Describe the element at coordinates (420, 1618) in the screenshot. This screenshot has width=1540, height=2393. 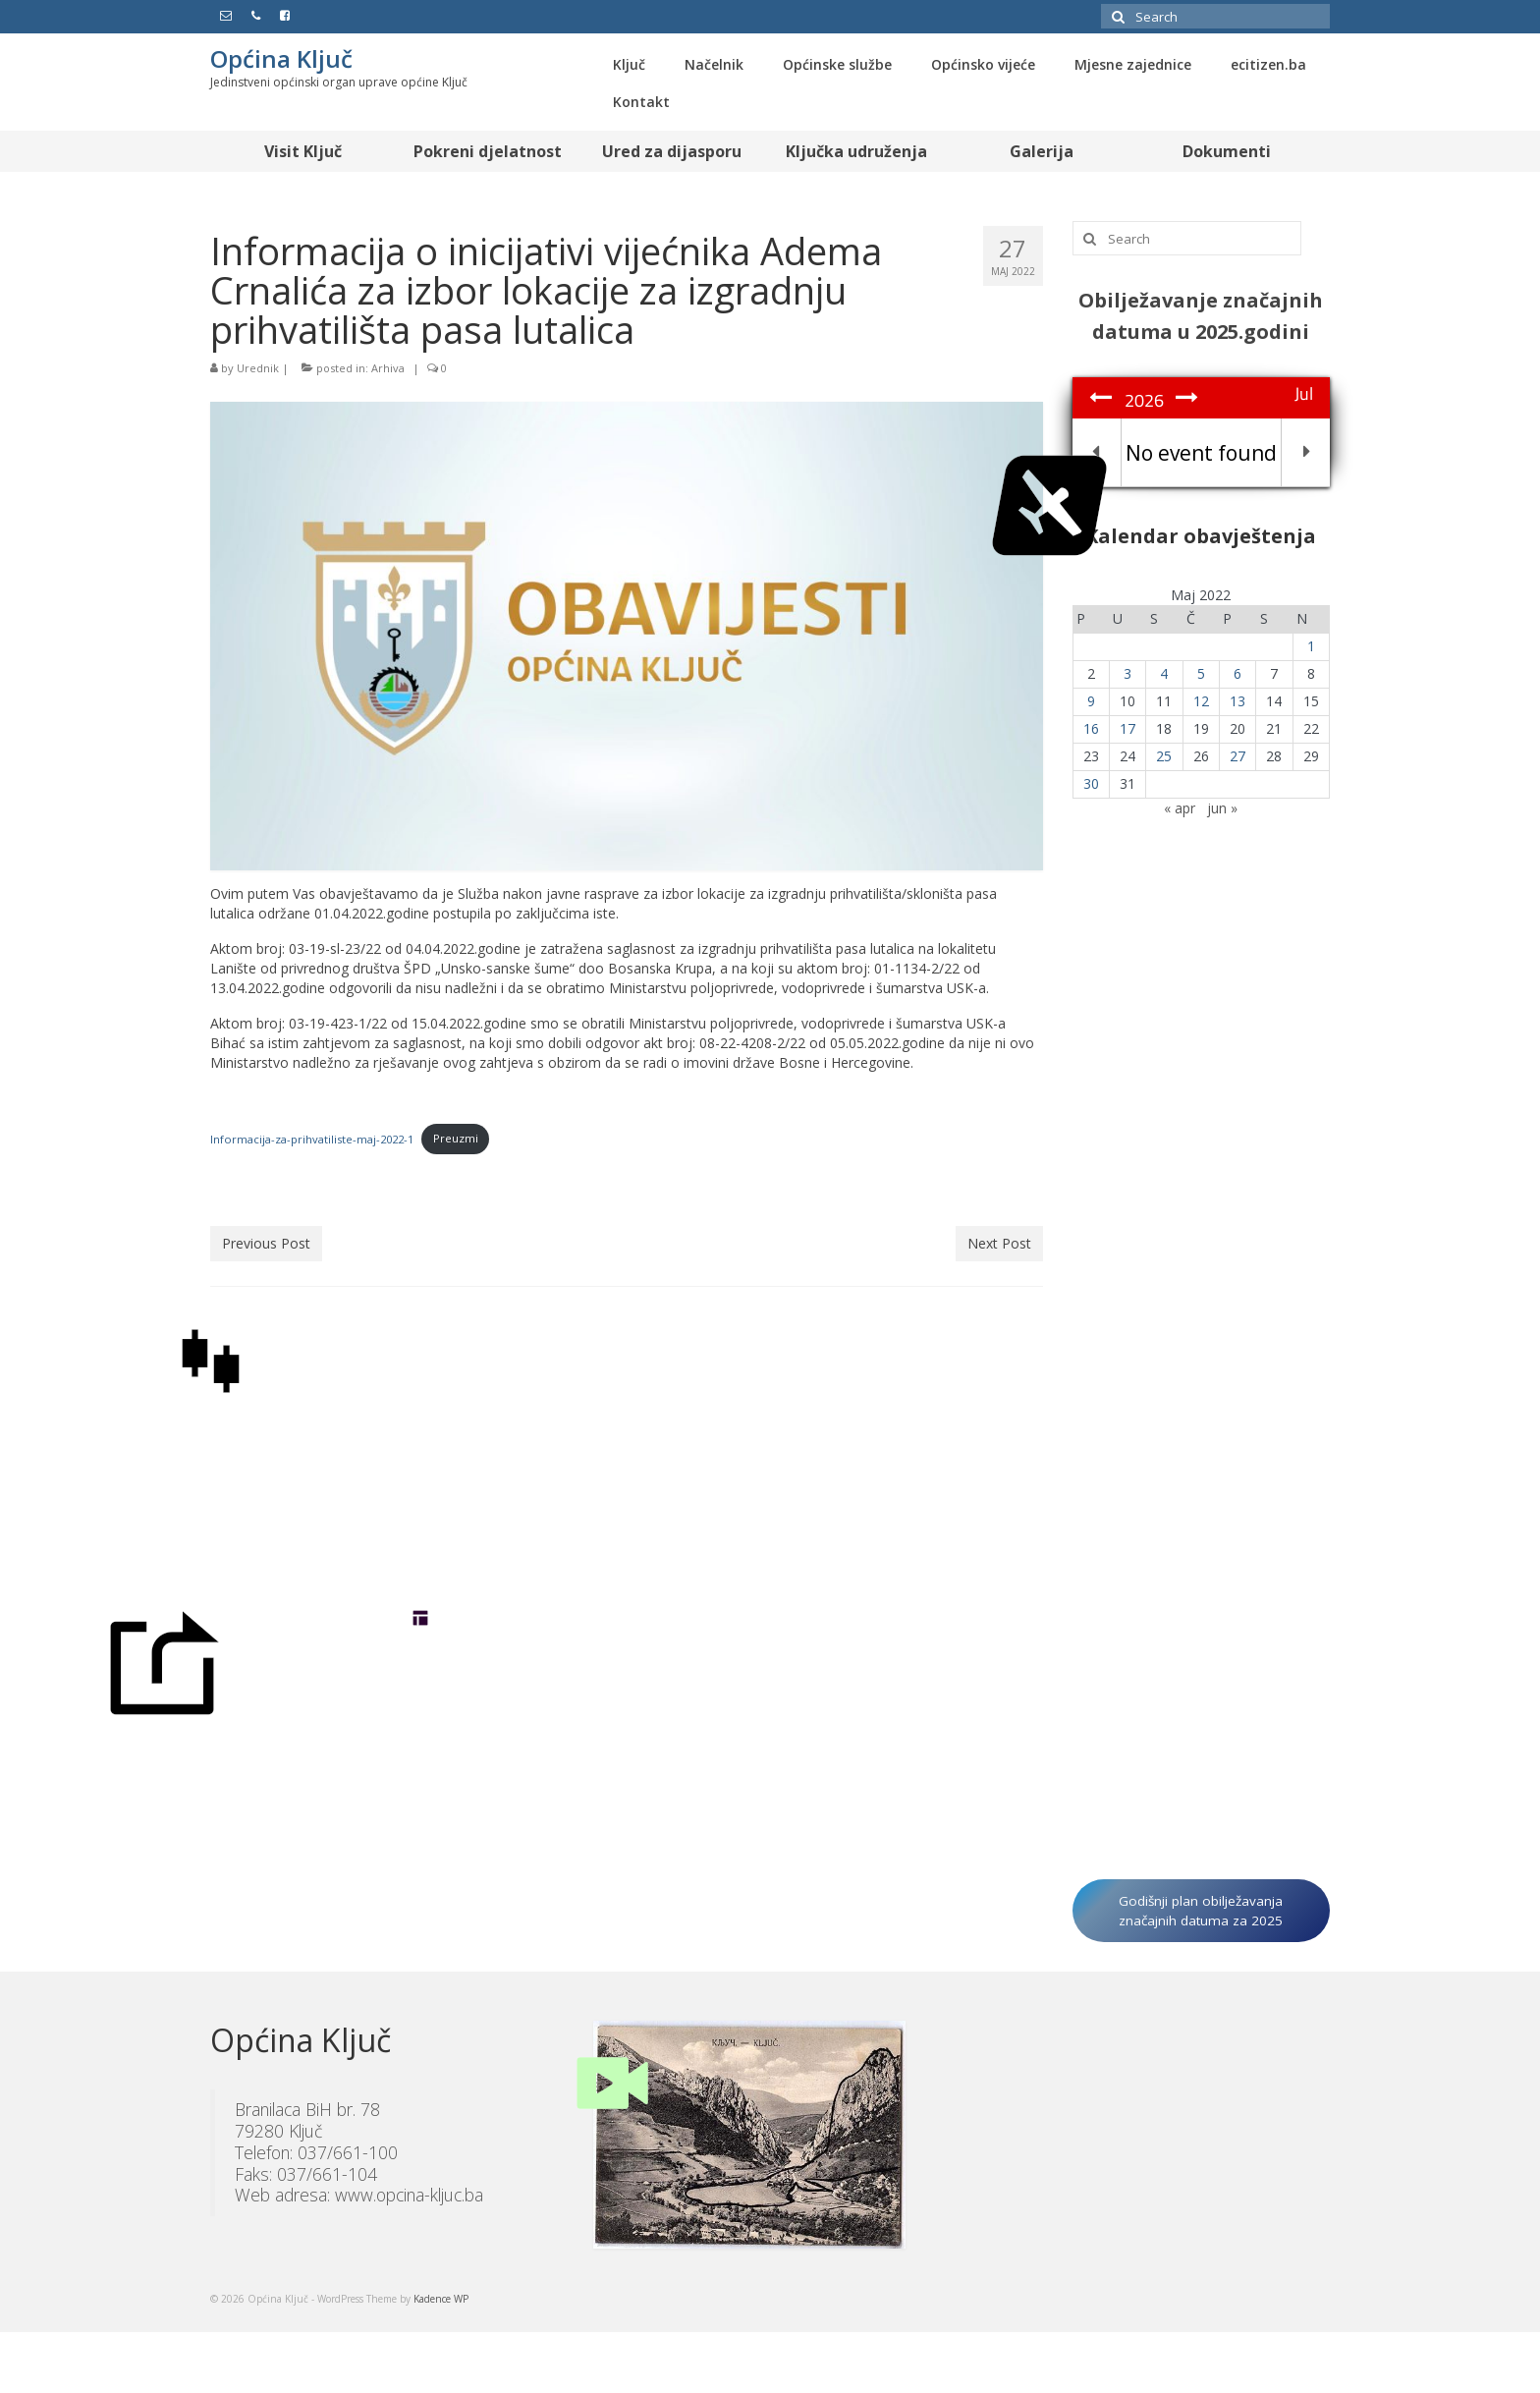
I see `switch to header and sidebar layout view` at that location.